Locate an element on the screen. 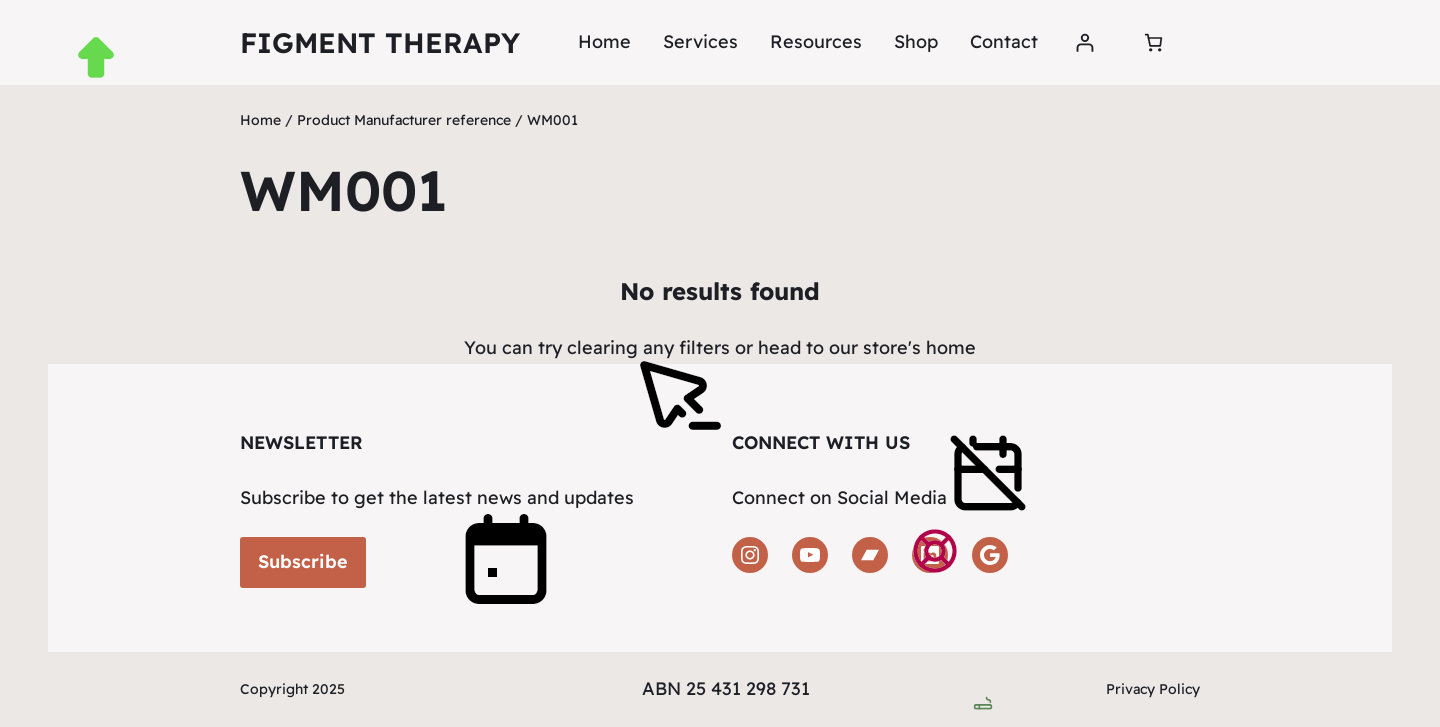 The height and width of the screenshot is (727, 1440). indicates a designated smoking area is located at coordinates (983, 704).